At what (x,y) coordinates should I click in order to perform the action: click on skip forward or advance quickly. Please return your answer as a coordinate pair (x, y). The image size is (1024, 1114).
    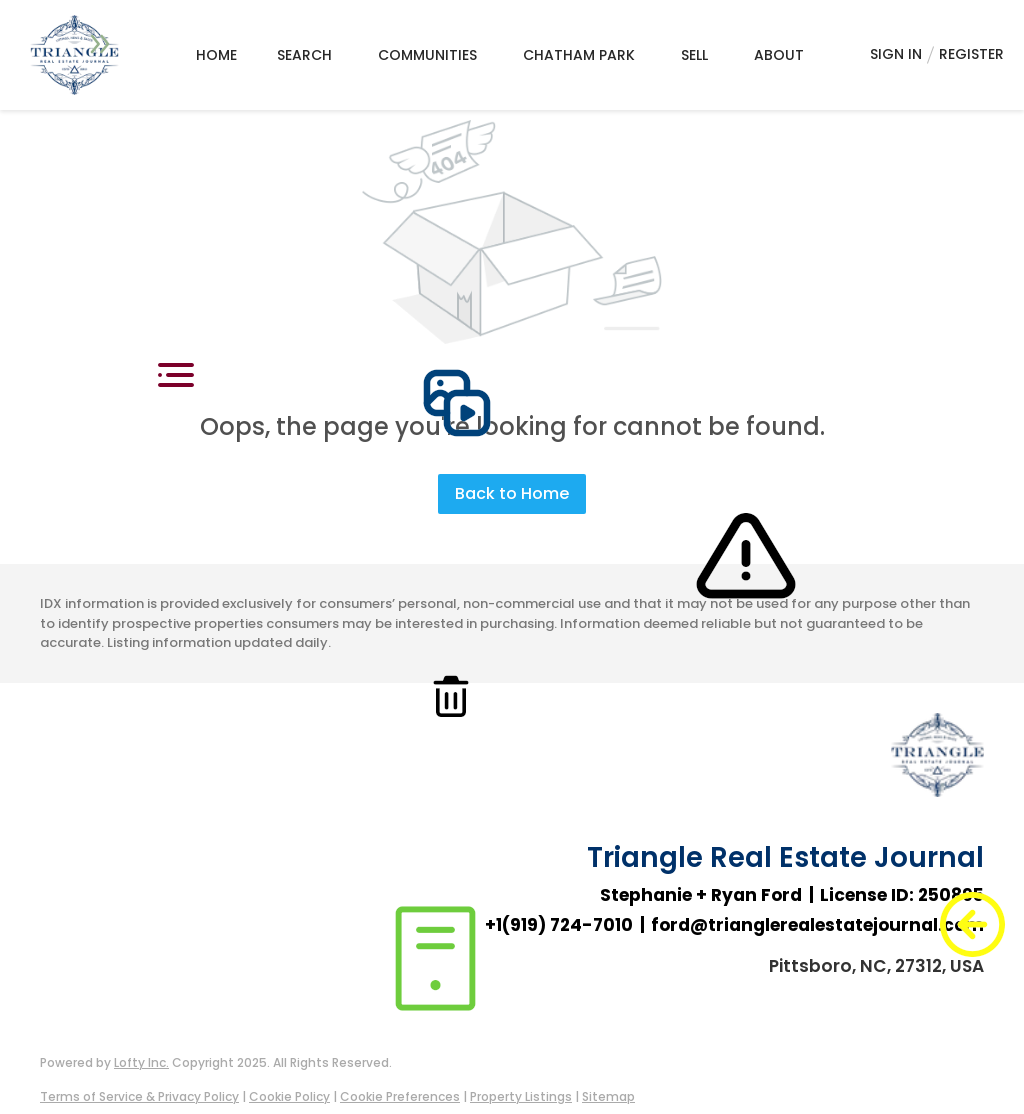
    Looking at the image, I should click on (100, 44).